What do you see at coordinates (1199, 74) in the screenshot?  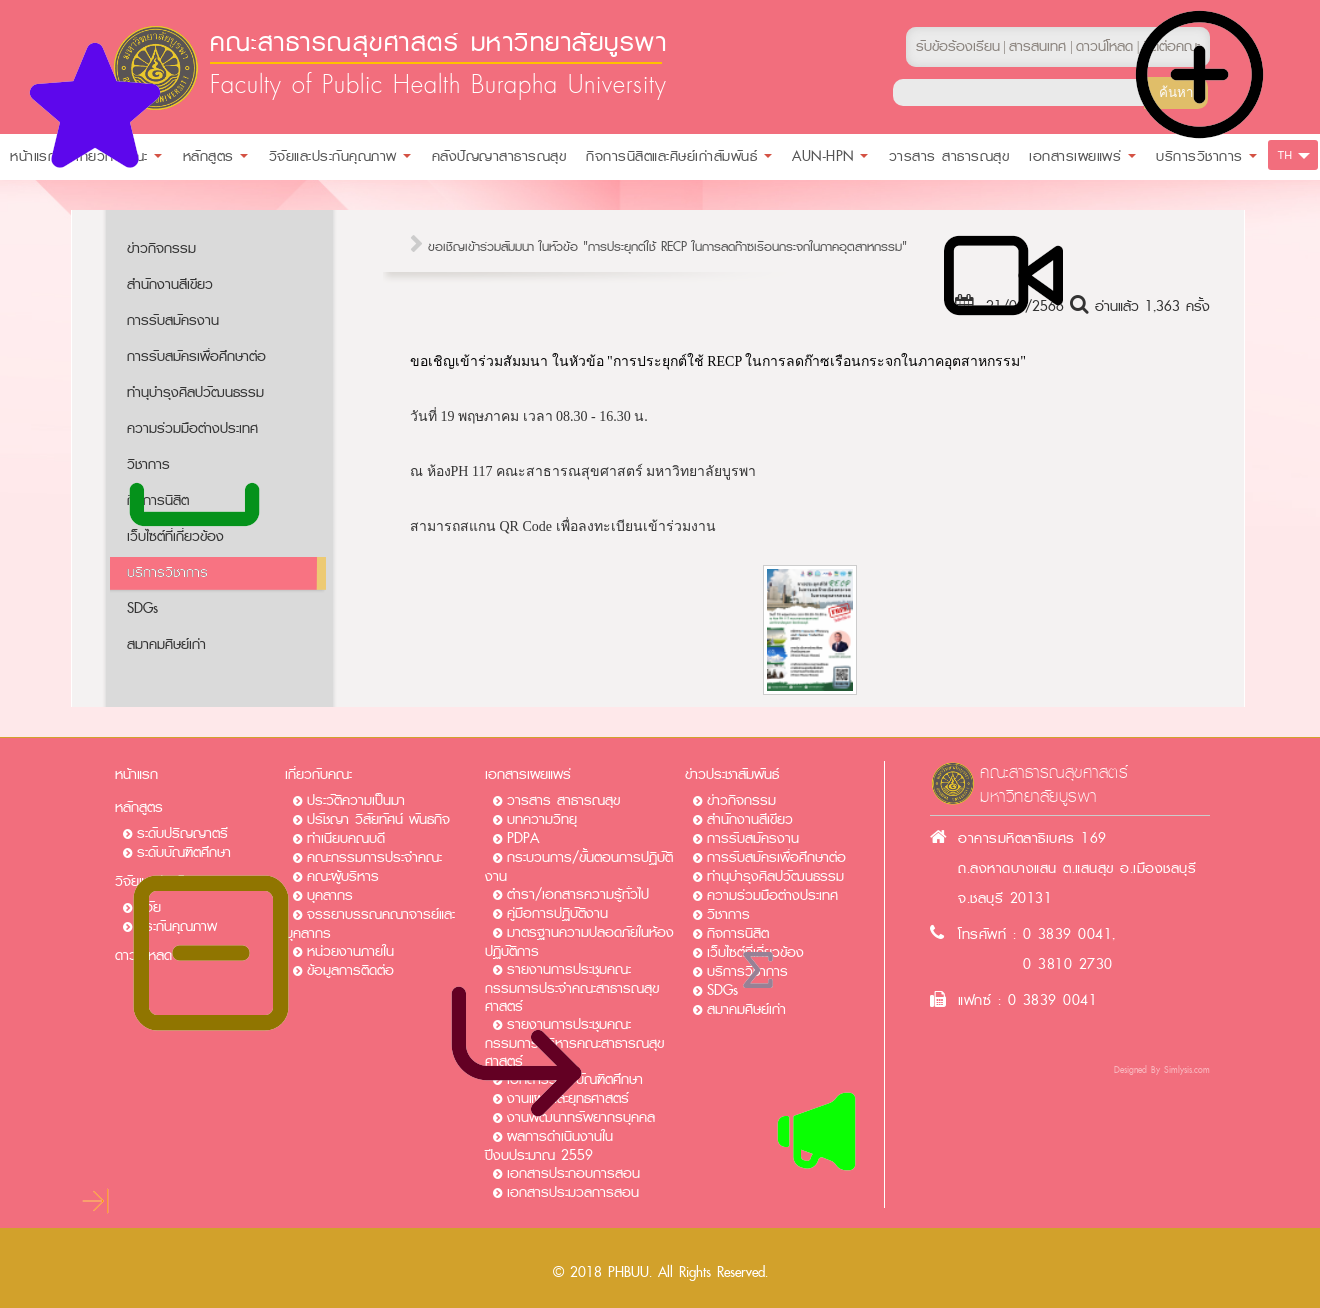 I see `add a new item` at bounding box center [1199, 74].